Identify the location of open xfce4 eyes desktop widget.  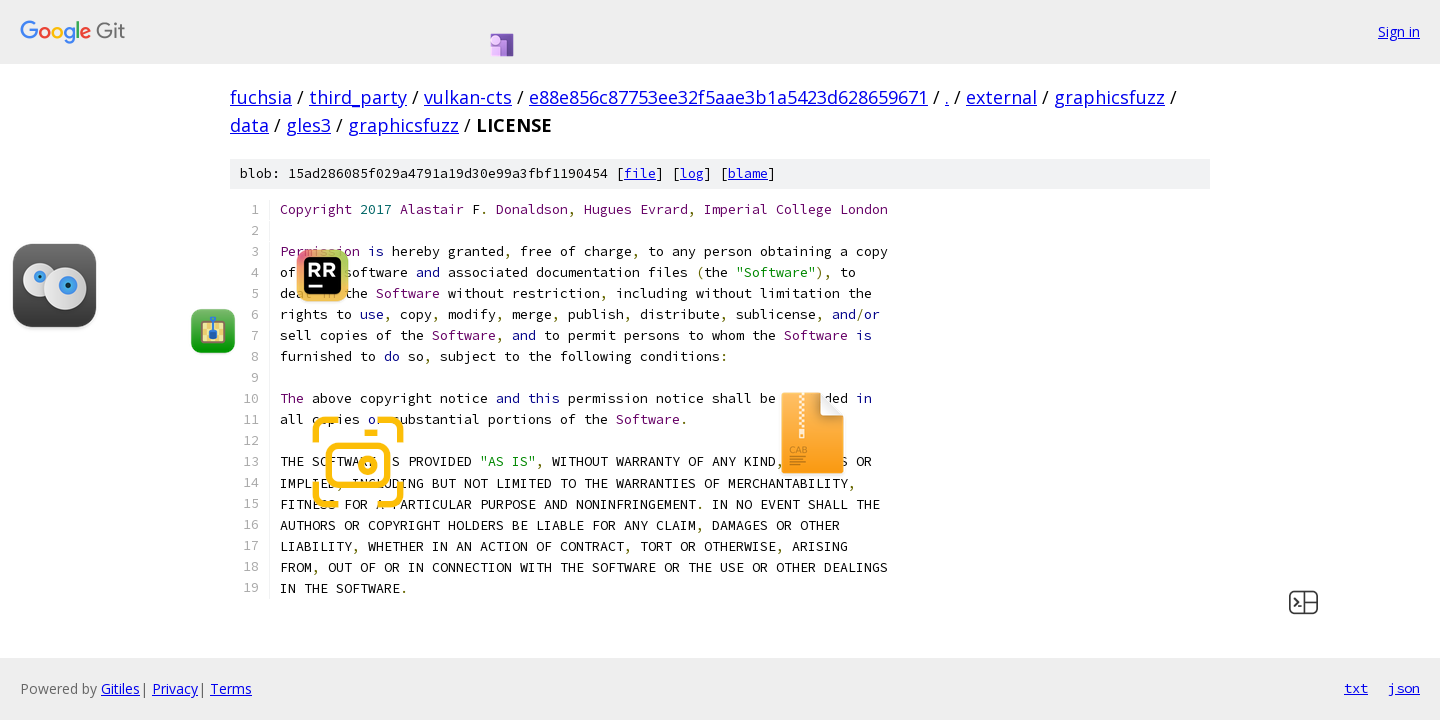
(54, 285).